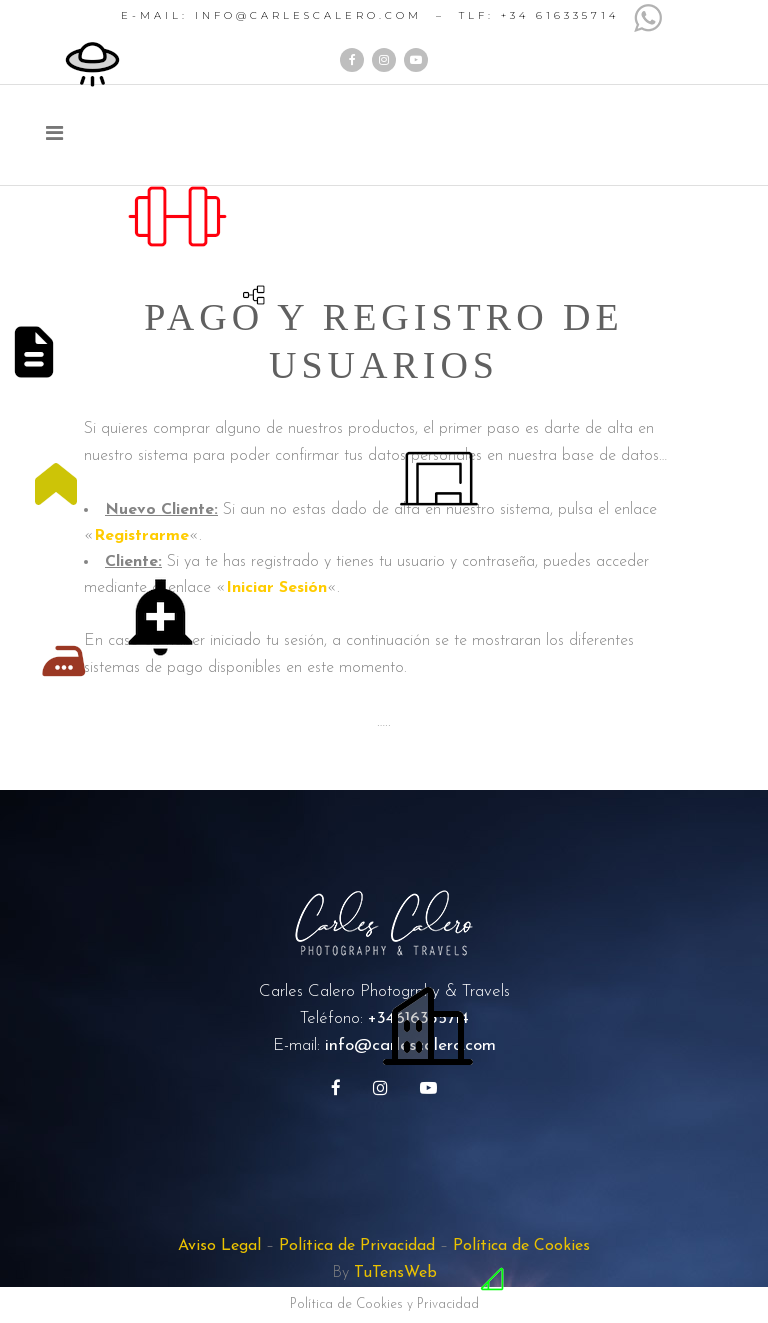 This screenshot has height=1323, width=768. Describe the element at coordinates (56, 484) in the screenshot. I see `upvote or promote content` at that location.